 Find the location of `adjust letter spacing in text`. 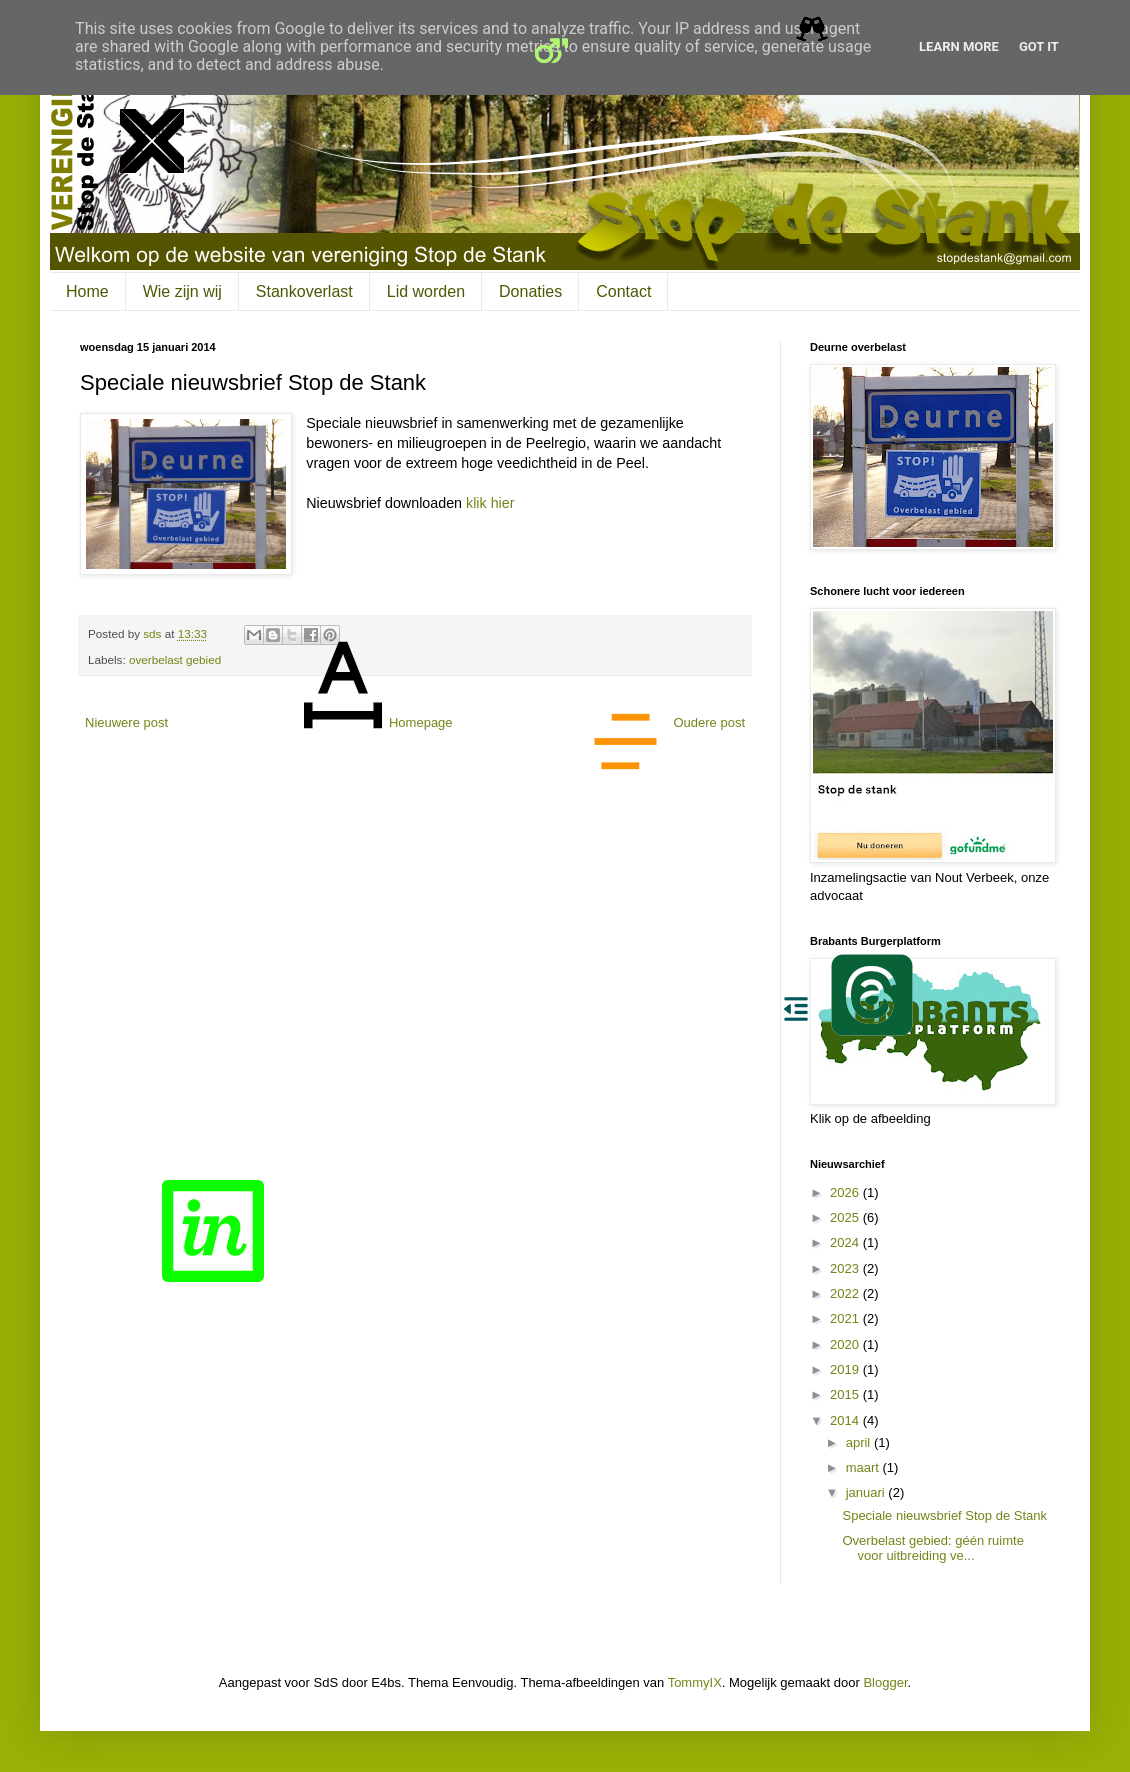

adjust letter spacing in text is located at coordinates (343, 685).